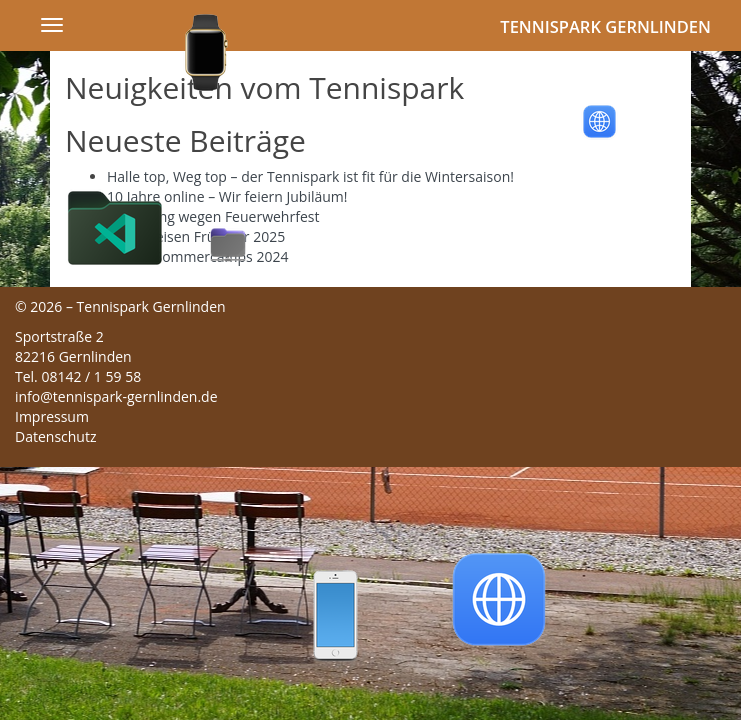 The height and width of the screenshot is (720, 741). What do you see at coordinates (205, 52) in the screenshot?
I see `apple watch device icon` at bounding box center [205, 52].